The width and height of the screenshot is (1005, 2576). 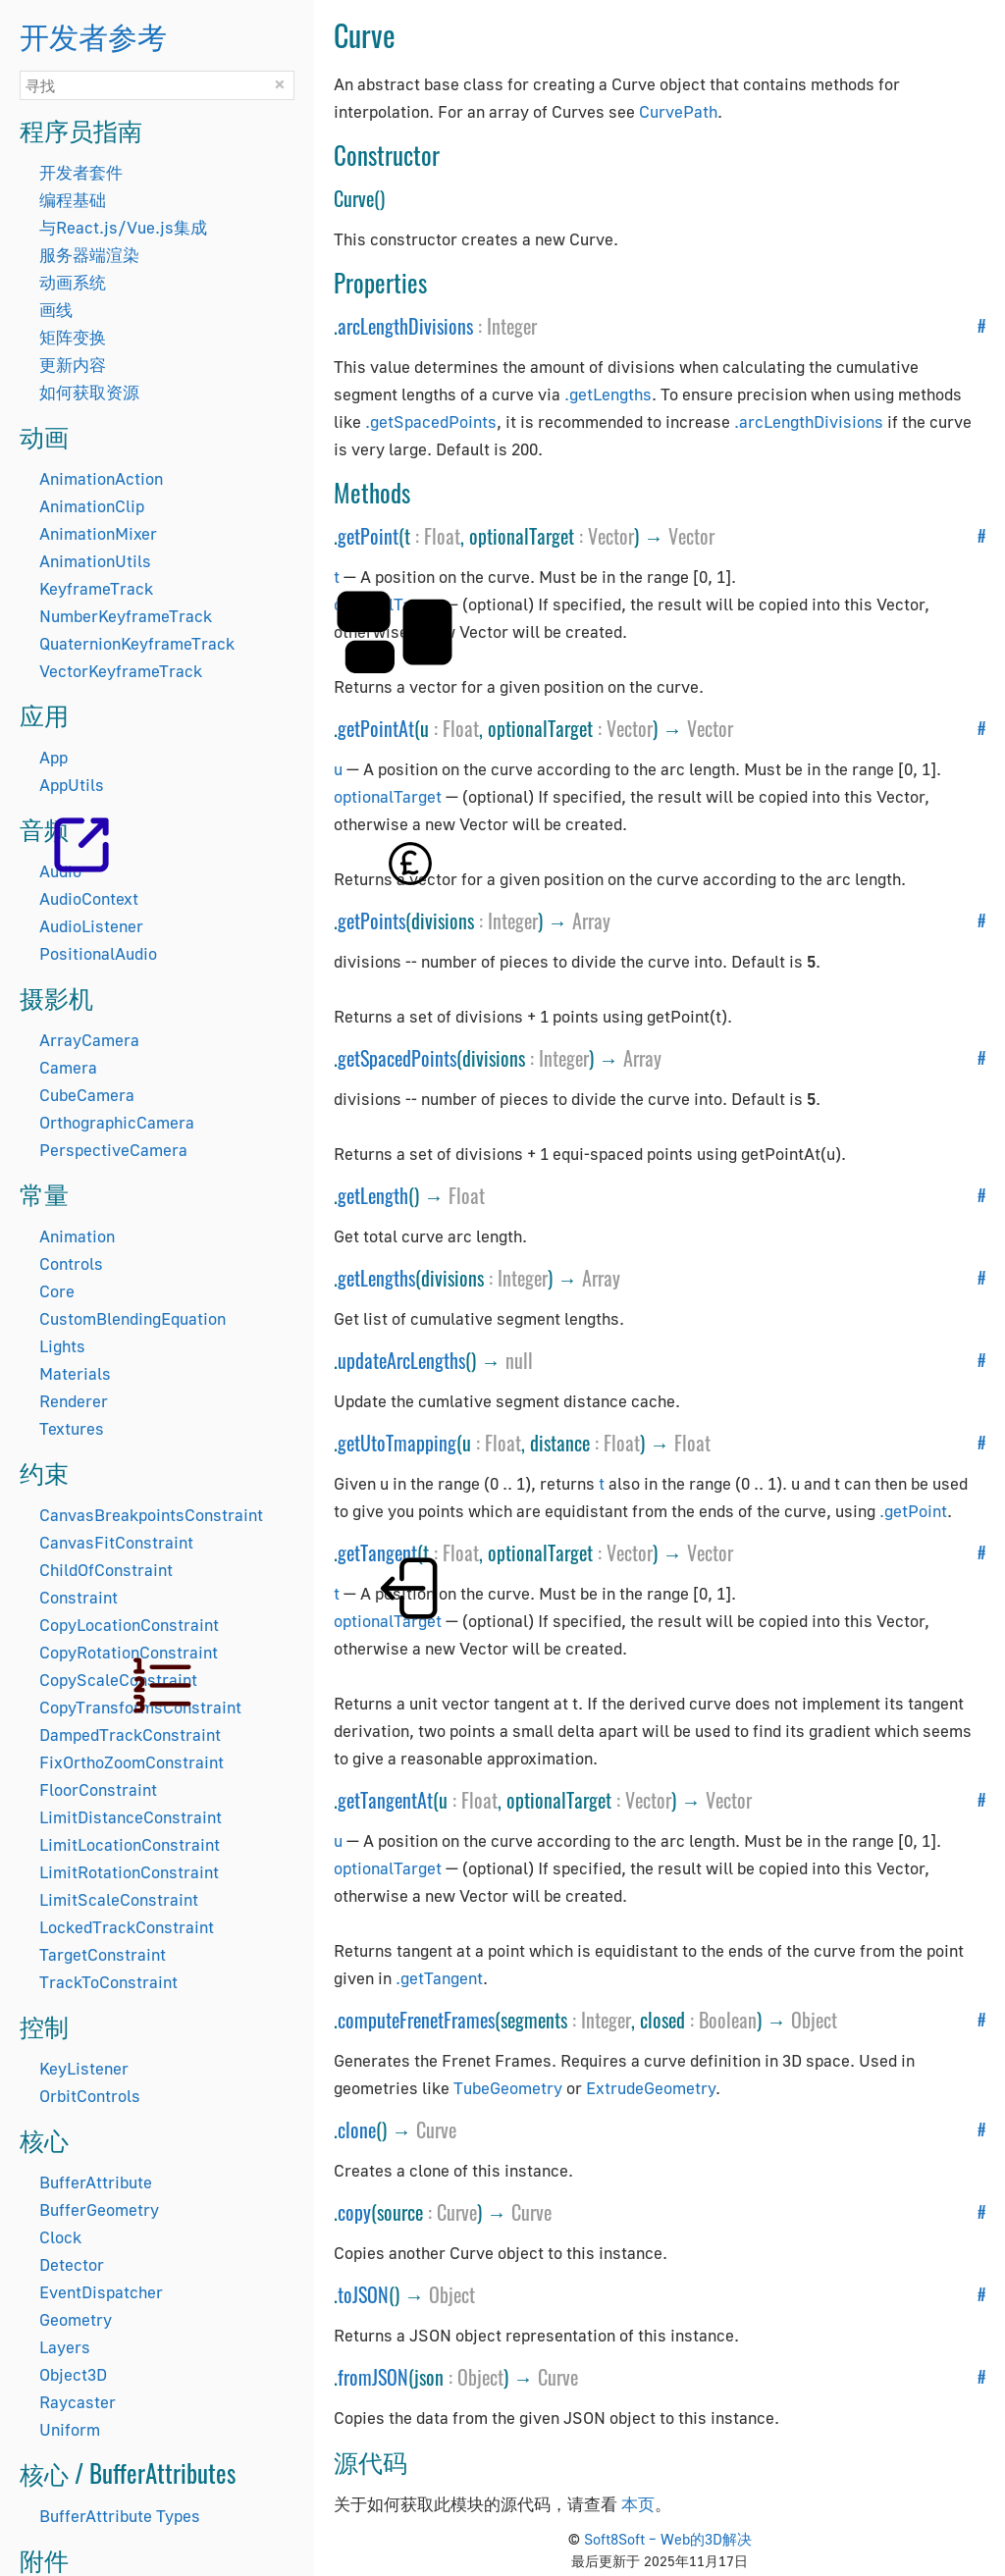 I want to click on format text as a numbered list, so click(x=163, y=1685).